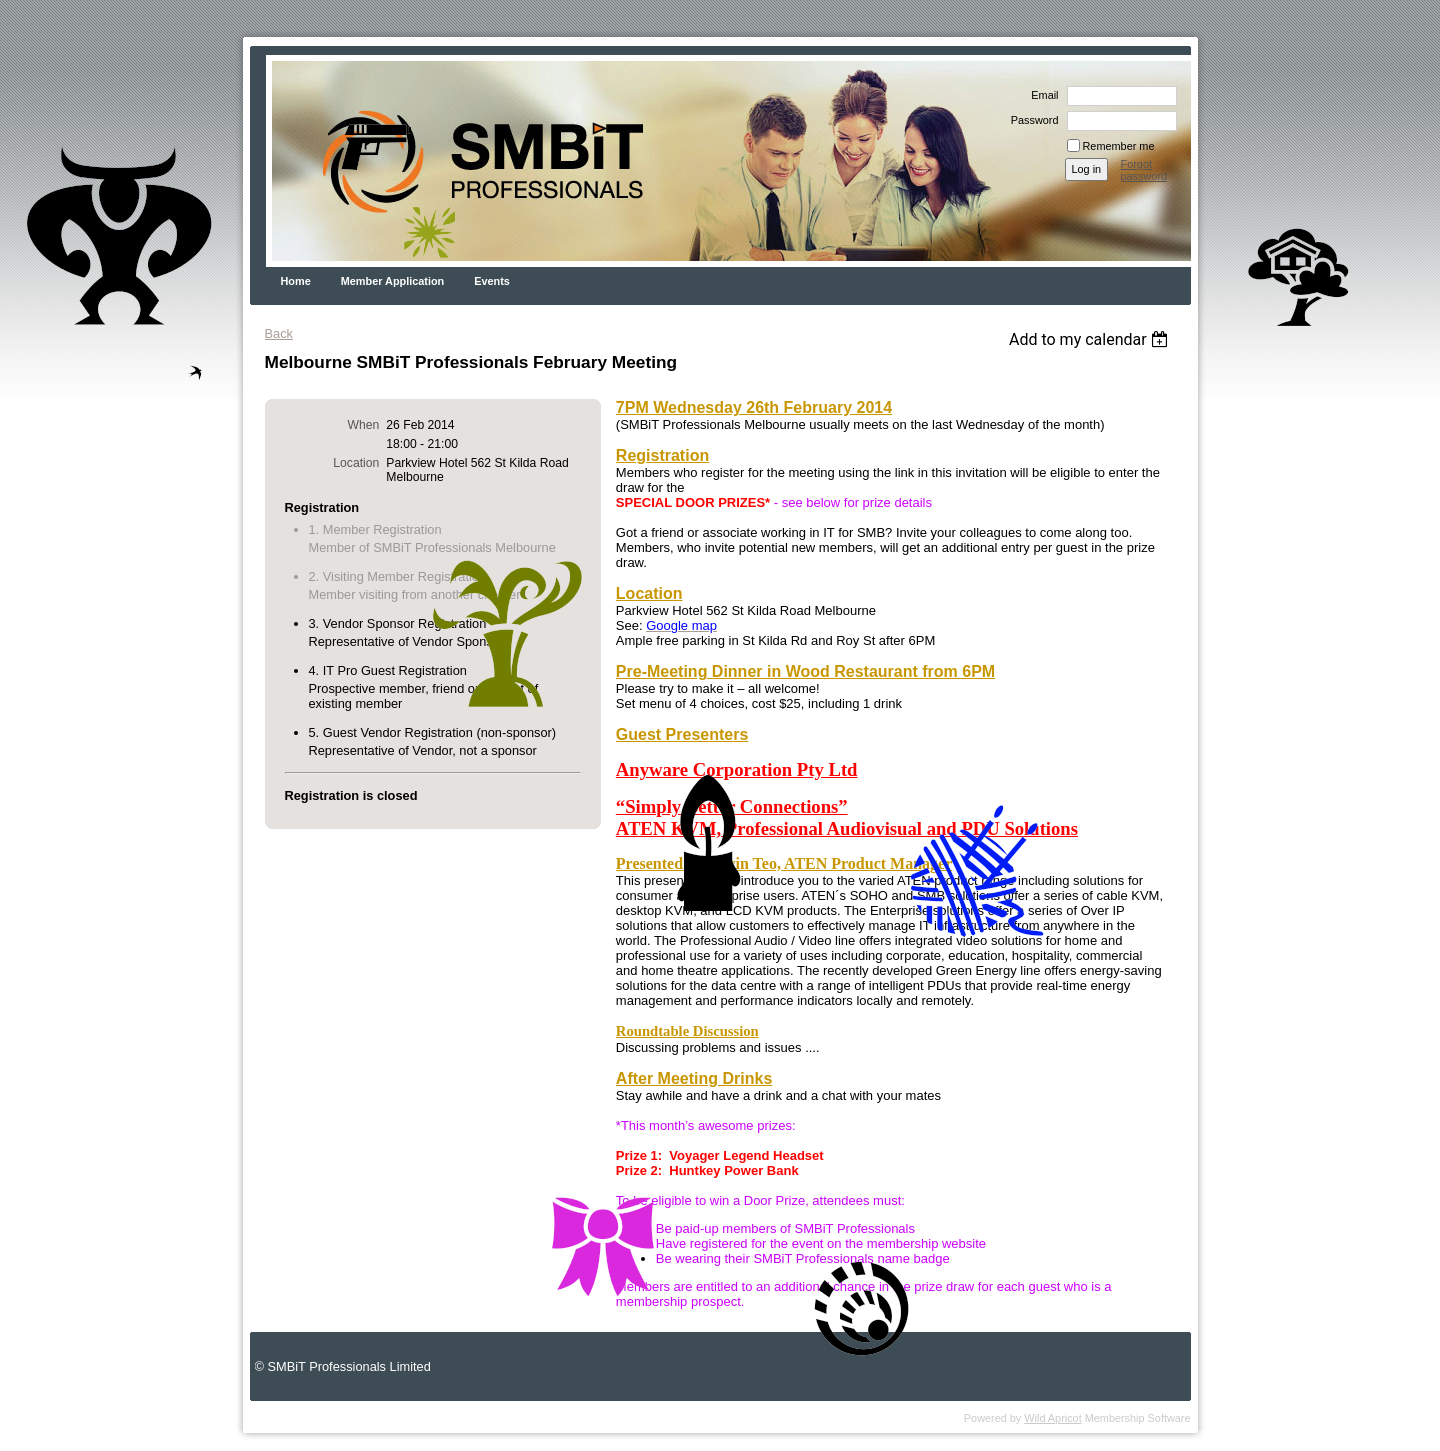 Image resolution: width=1440 pixels, height=1451 pixels. What do you see at coordinates (429, 232) in the screenshot?
I see `indicates an explosion or blast effect in gameplay` at bounding box center [429, 232].